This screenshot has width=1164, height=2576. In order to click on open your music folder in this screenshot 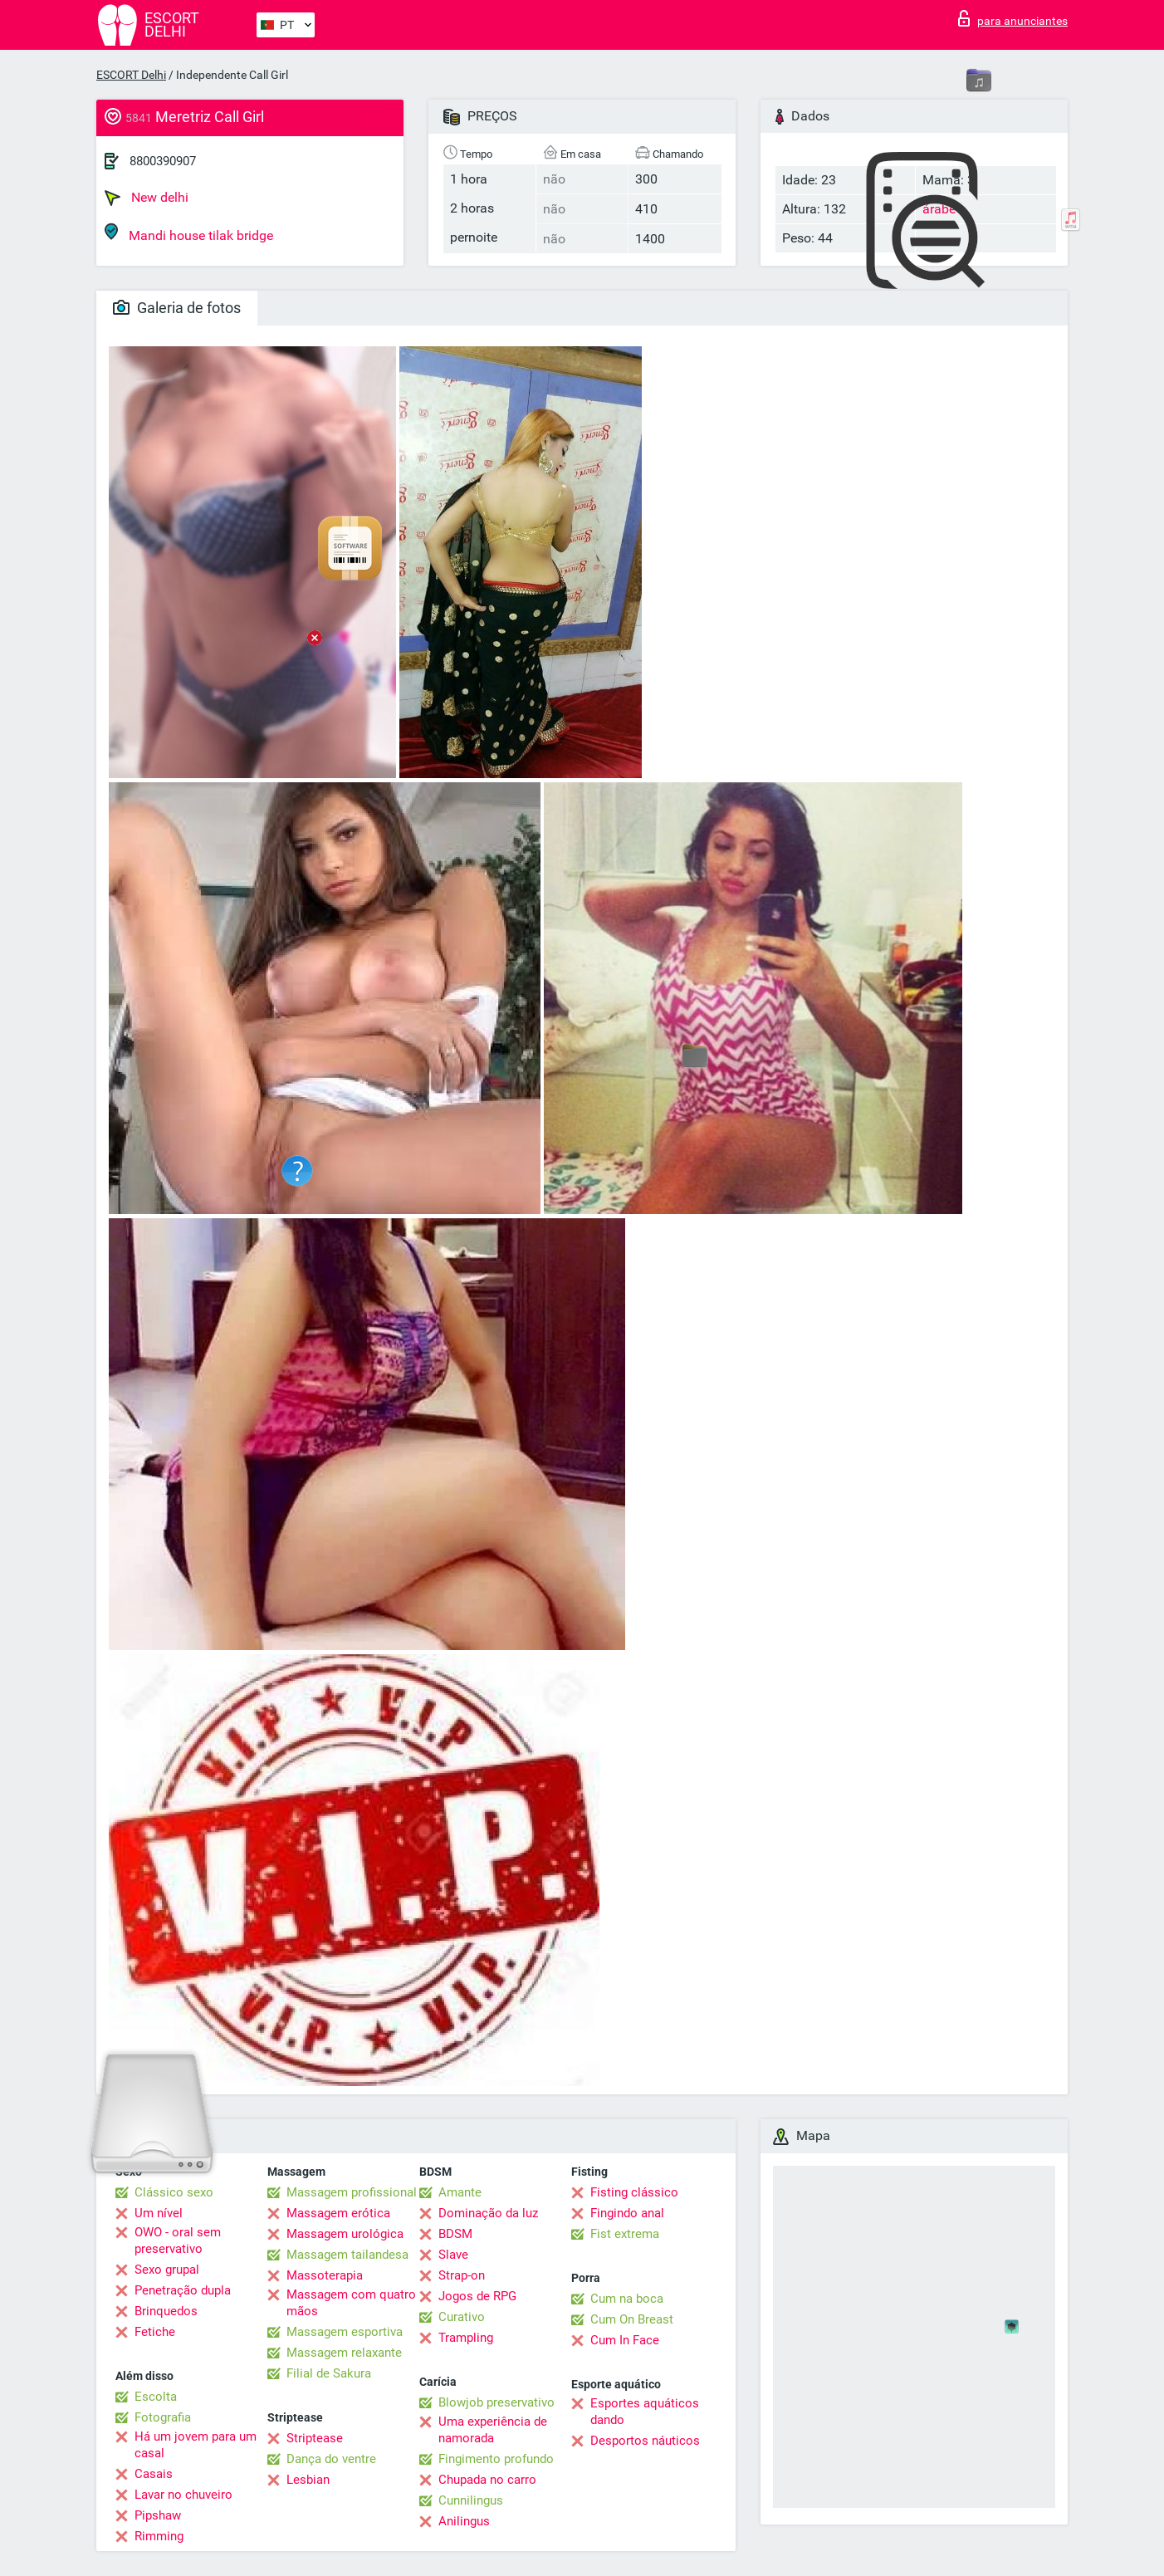, I will do `click(979, 80)`.